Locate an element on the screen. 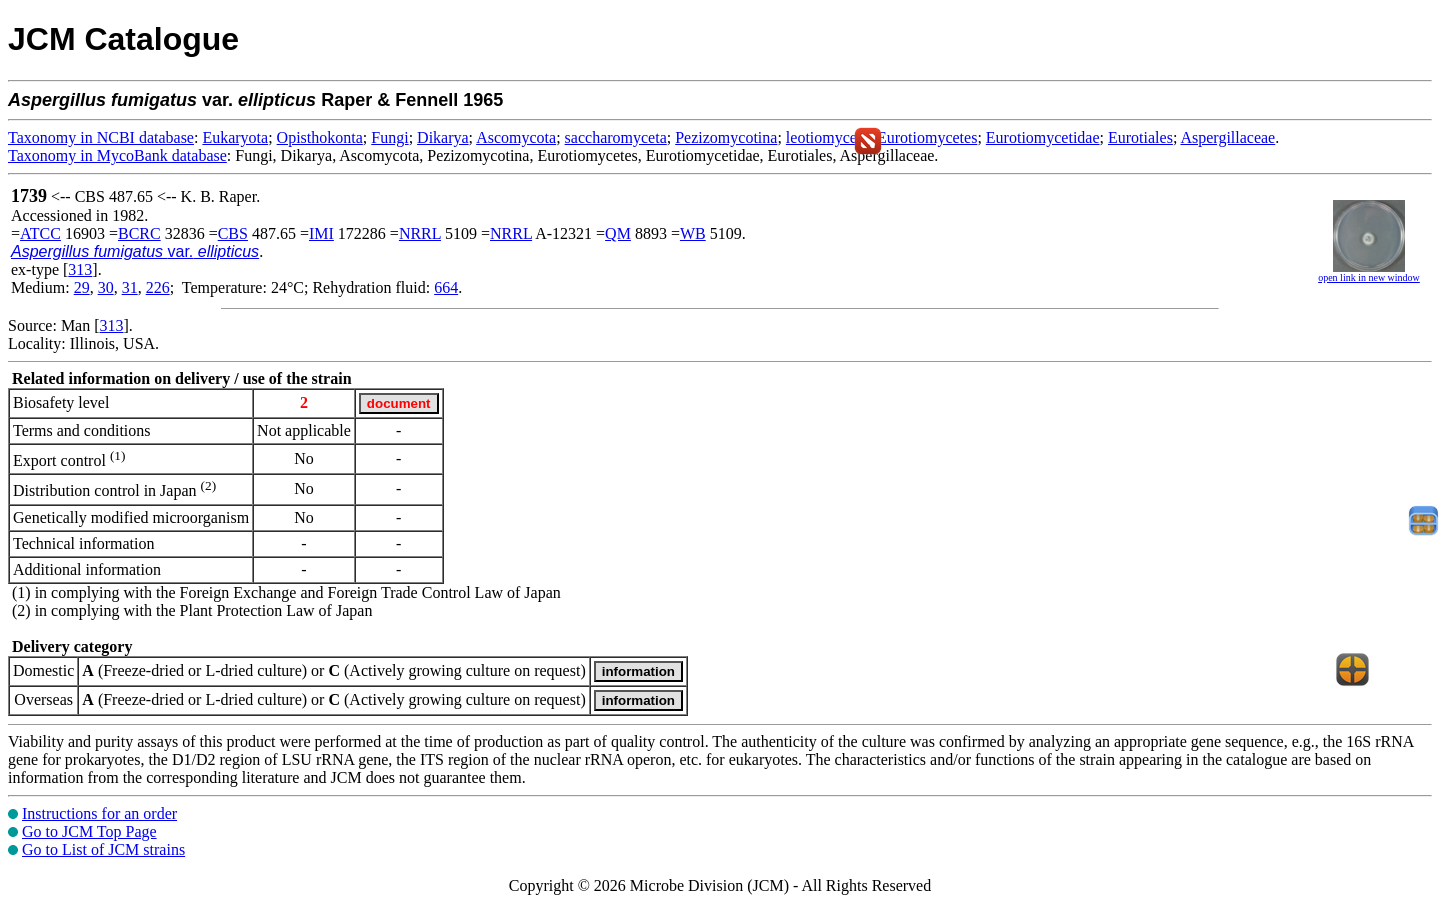 Image resolution: width=1440 pixels, height=903 pixels. launch team fortress classic is located at coordinates (1352, 669).